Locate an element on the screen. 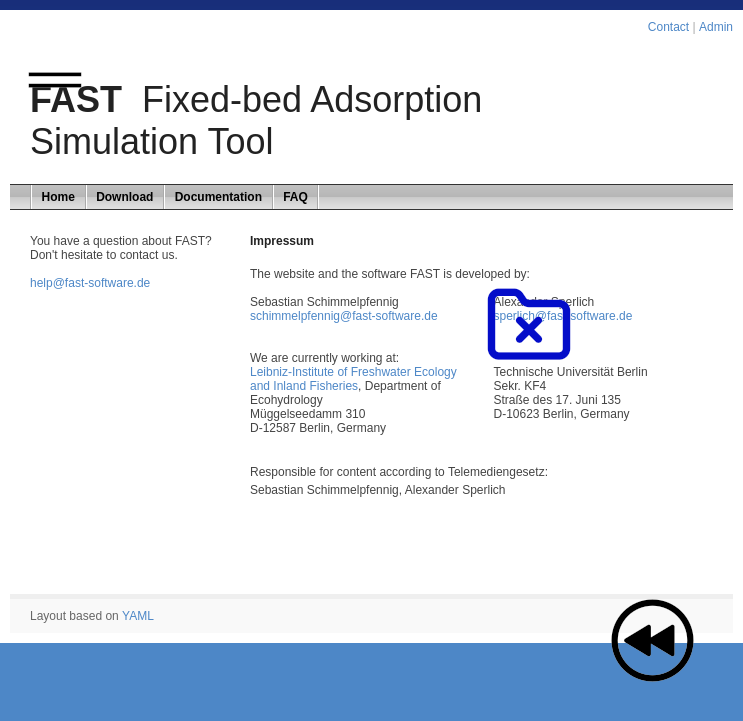 The width and height of the screenshot is (743, 721). rewind or skip to previous track is located at coordinates (652, 640).